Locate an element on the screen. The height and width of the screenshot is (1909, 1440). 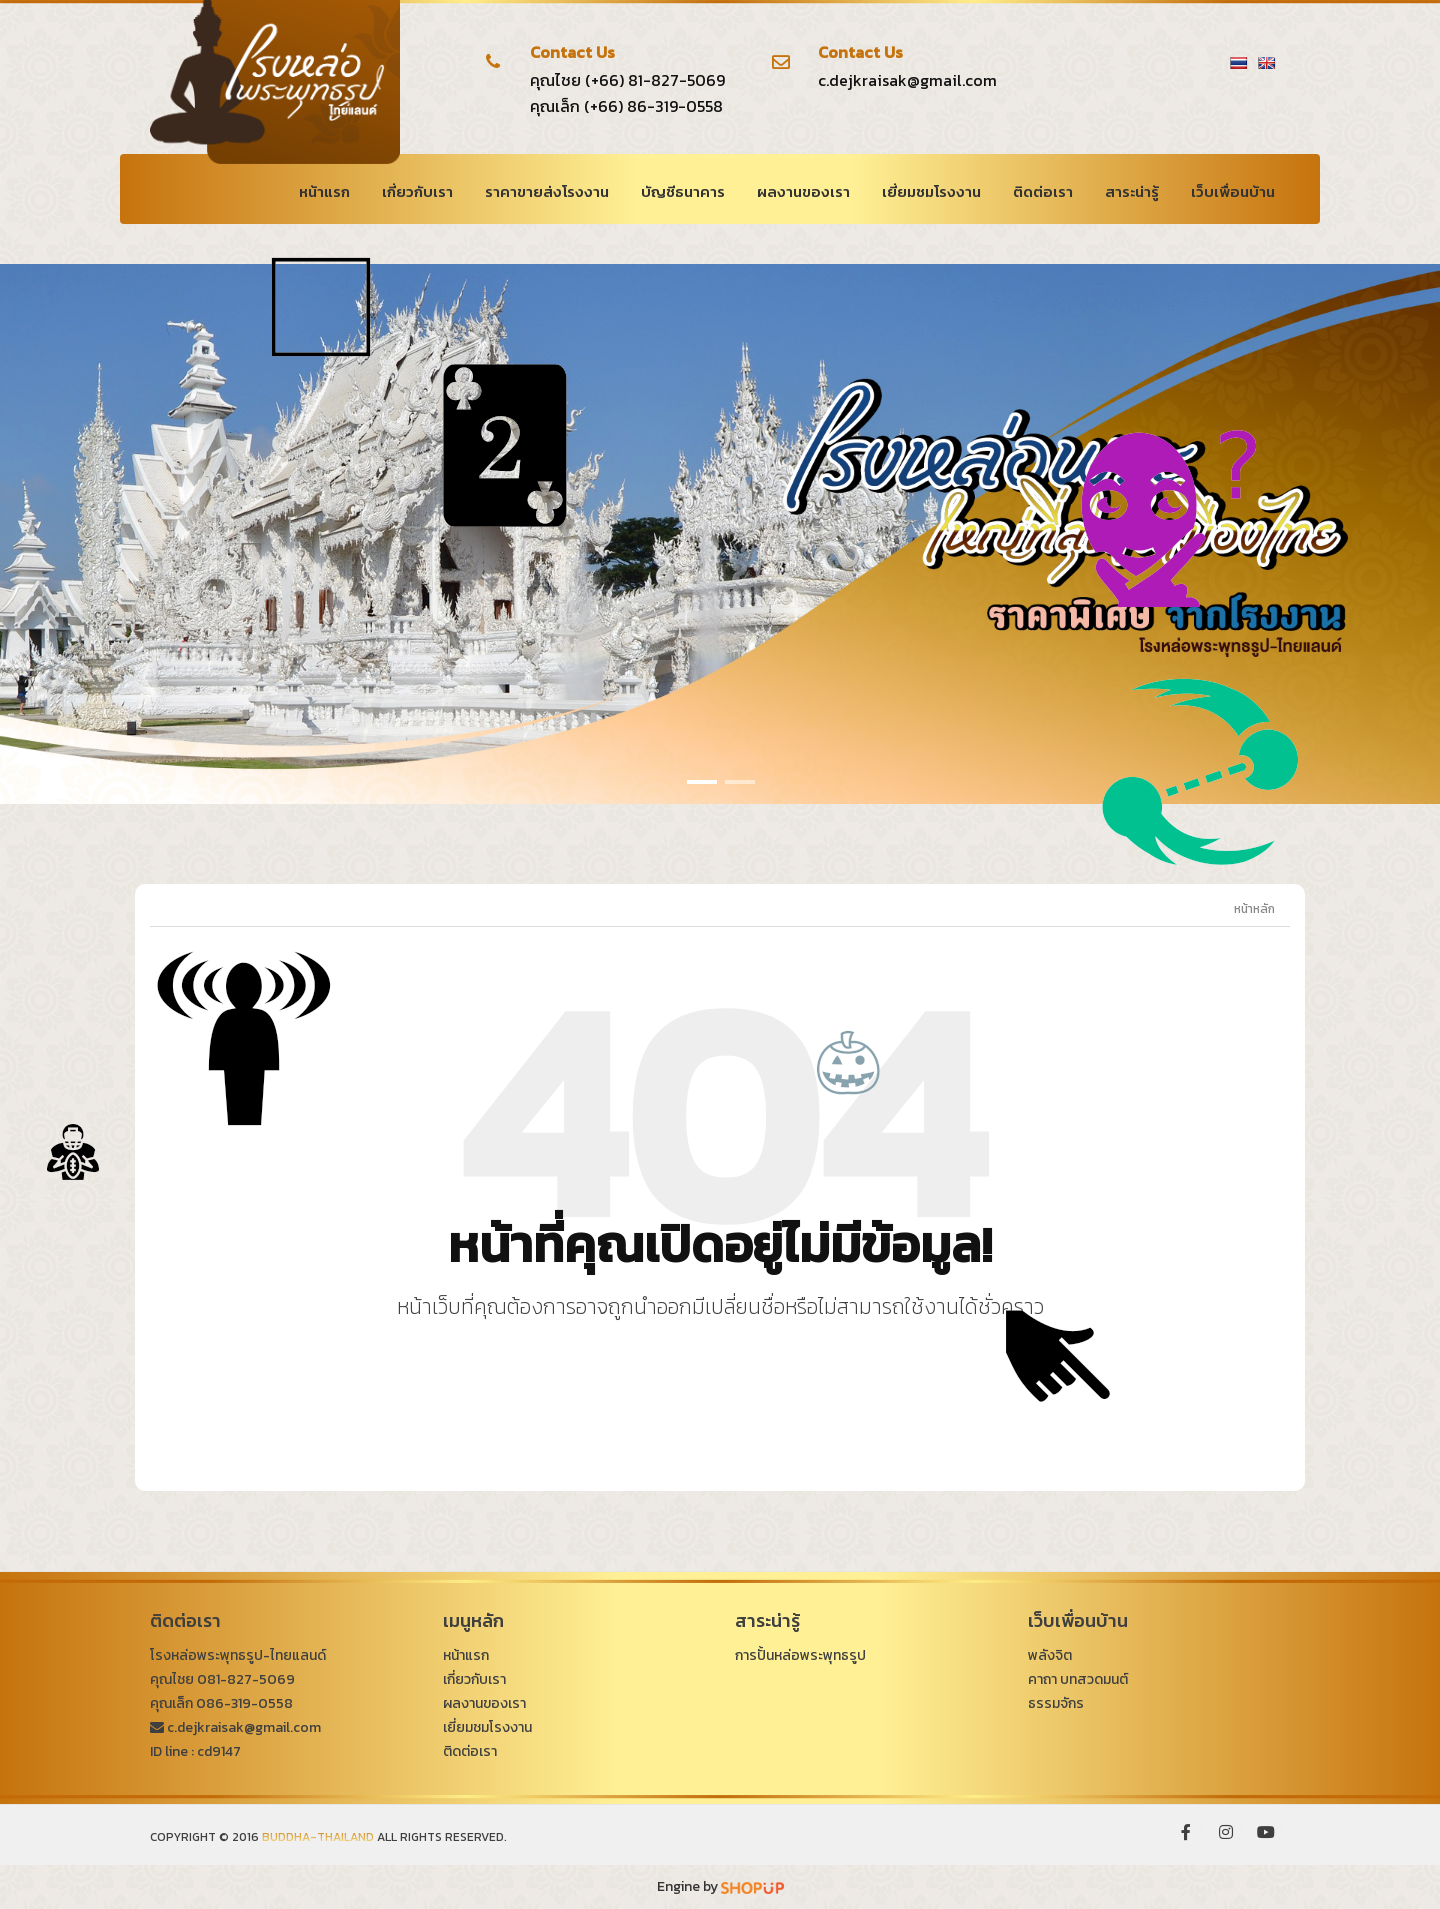
select bolas as your weapon or tool is located at coordinates (1200, 775).